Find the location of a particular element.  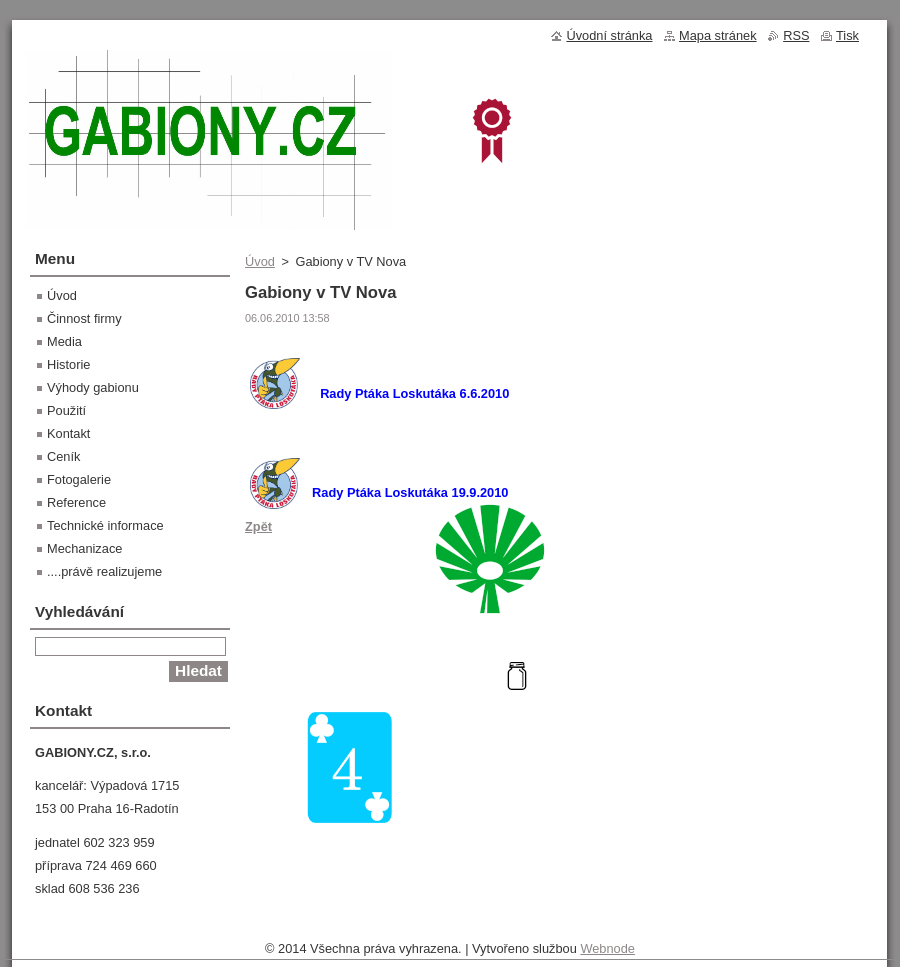

view your achievements or awards is located at coordinates (492, 131).